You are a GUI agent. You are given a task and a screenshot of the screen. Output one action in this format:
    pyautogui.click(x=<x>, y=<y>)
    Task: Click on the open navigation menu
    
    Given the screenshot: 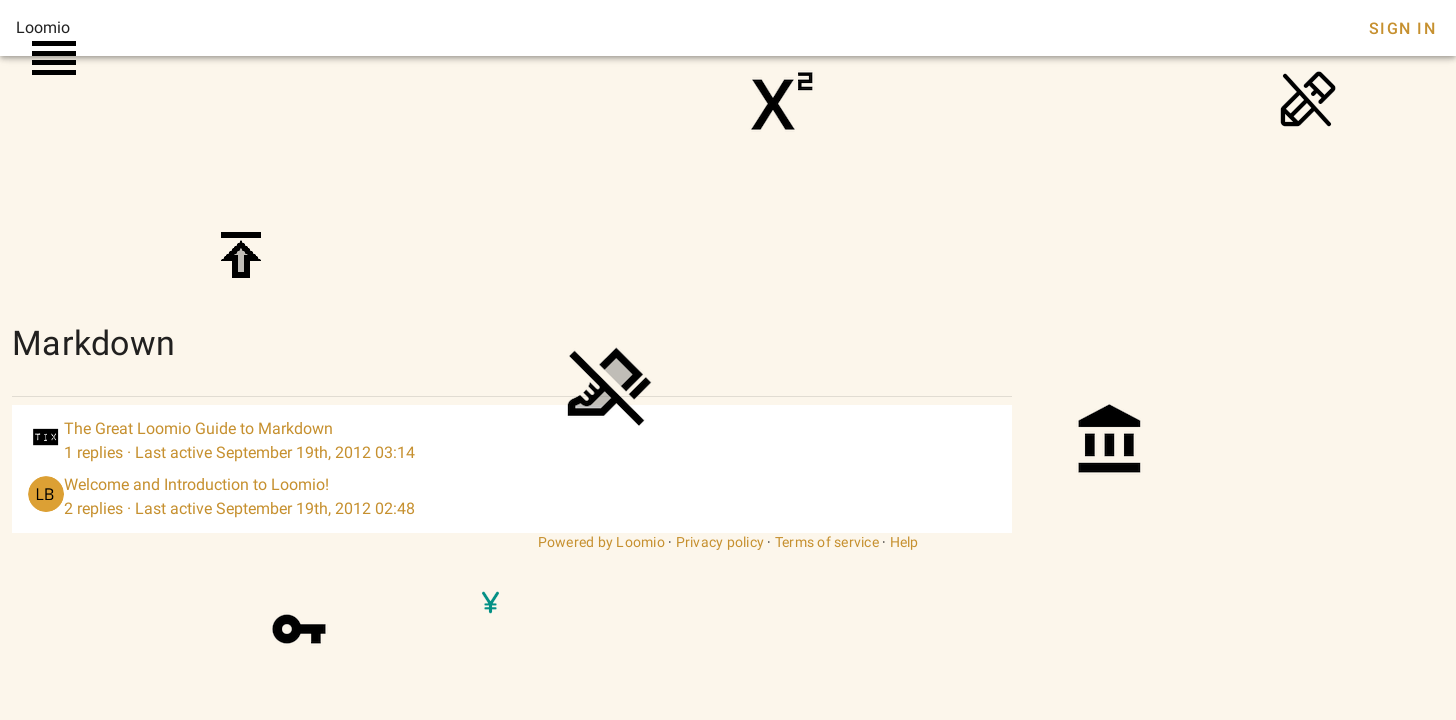 What is the action you would take?
    pyautogui.click(x=54, y=58)
    